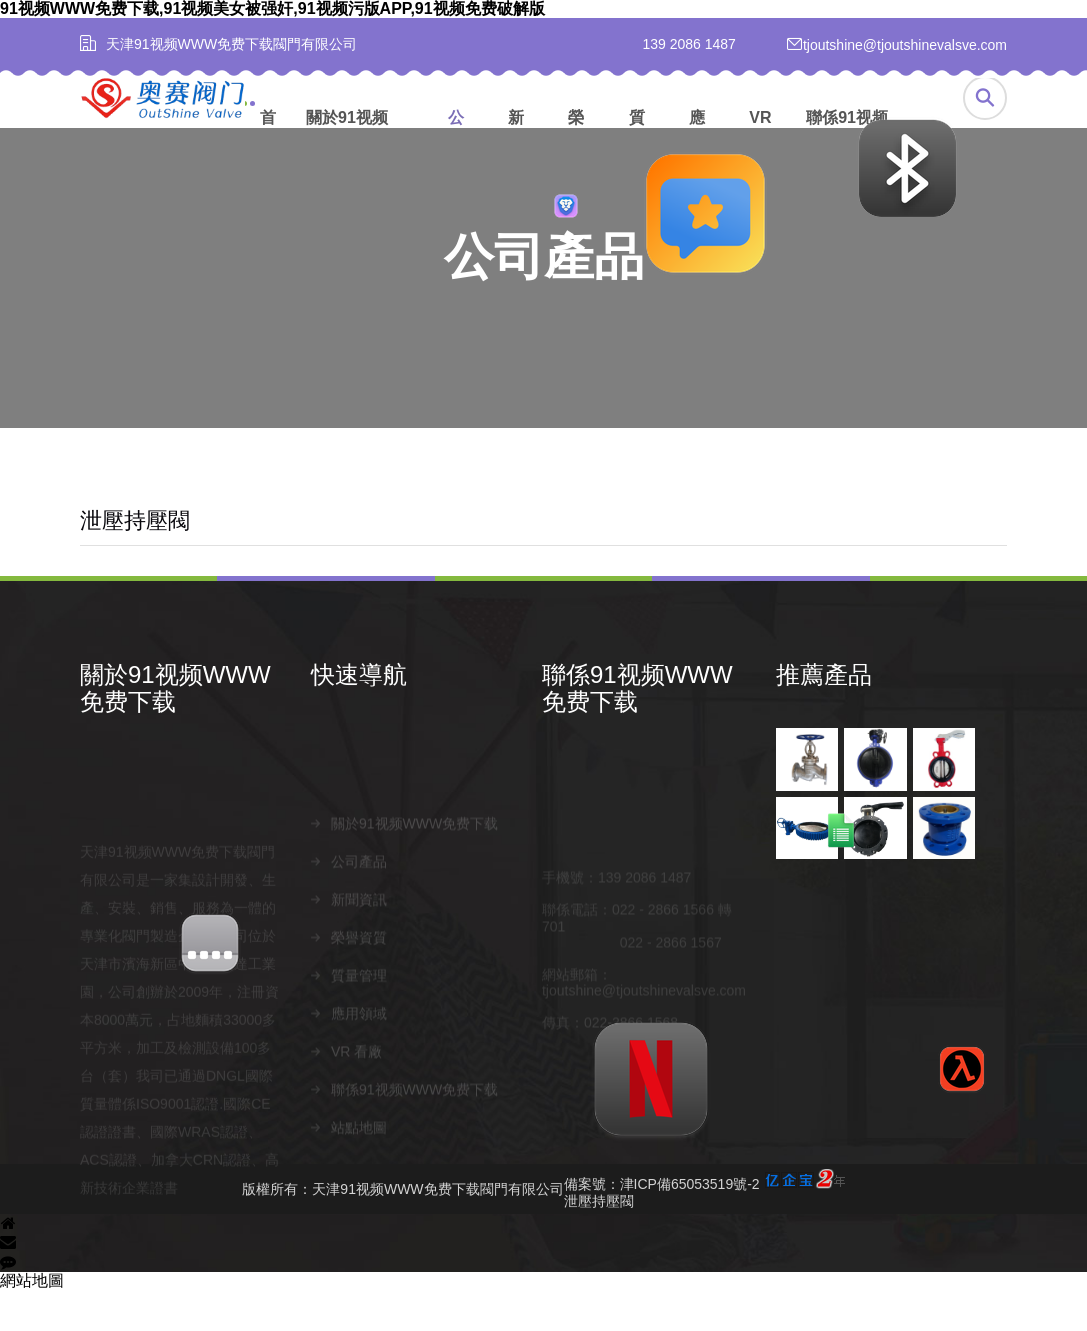 The width and height of the screenshot is (1087, 1331). I want to click on launch half-life deathmatch, so click(962, 1069).